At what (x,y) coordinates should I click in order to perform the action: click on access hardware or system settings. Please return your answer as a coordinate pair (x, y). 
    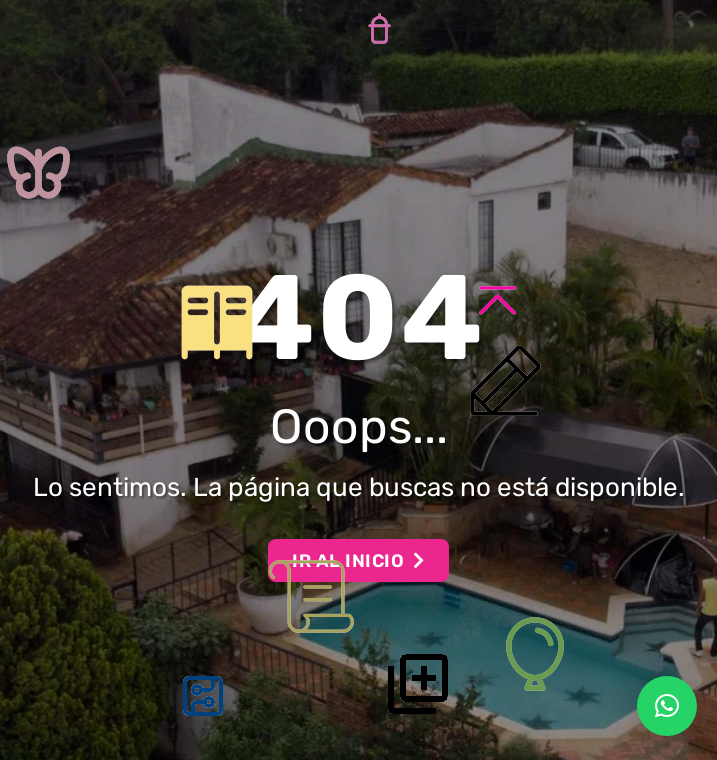
    Looking at the image, I should click on (203, 696).